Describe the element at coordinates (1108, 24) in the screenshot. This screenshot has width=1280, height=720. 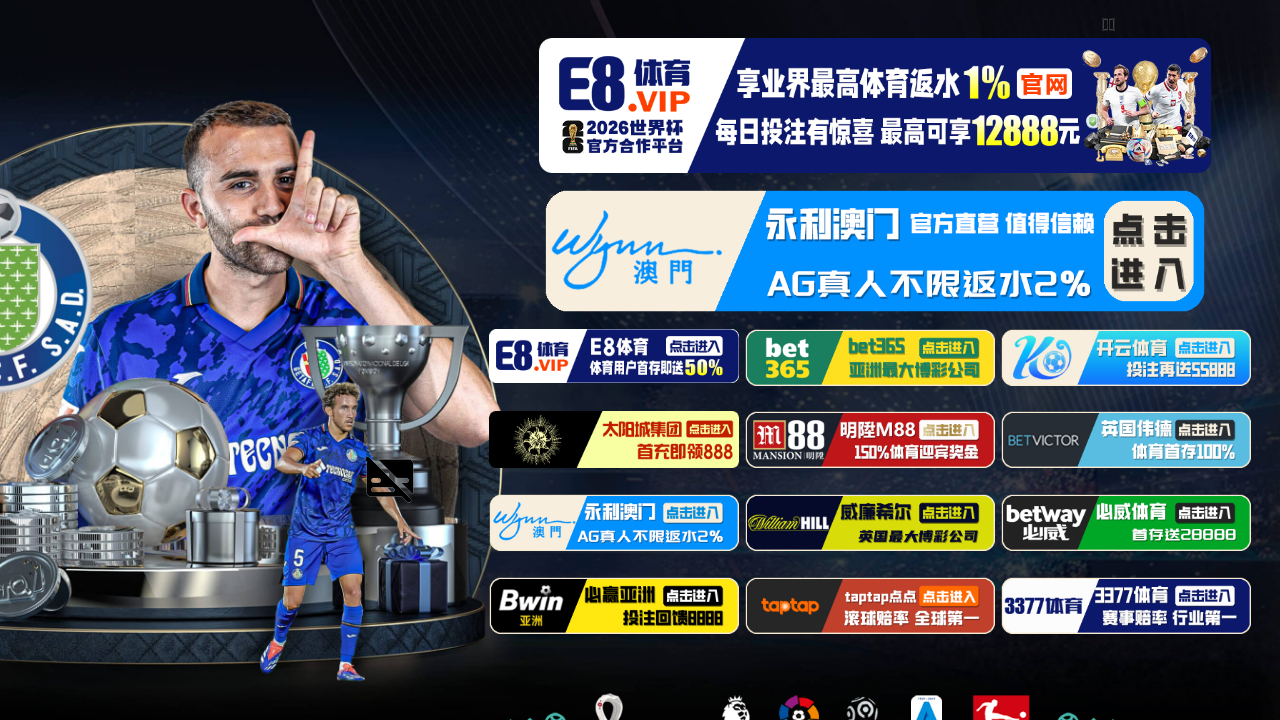
I see `switch to column view layout` at that location.